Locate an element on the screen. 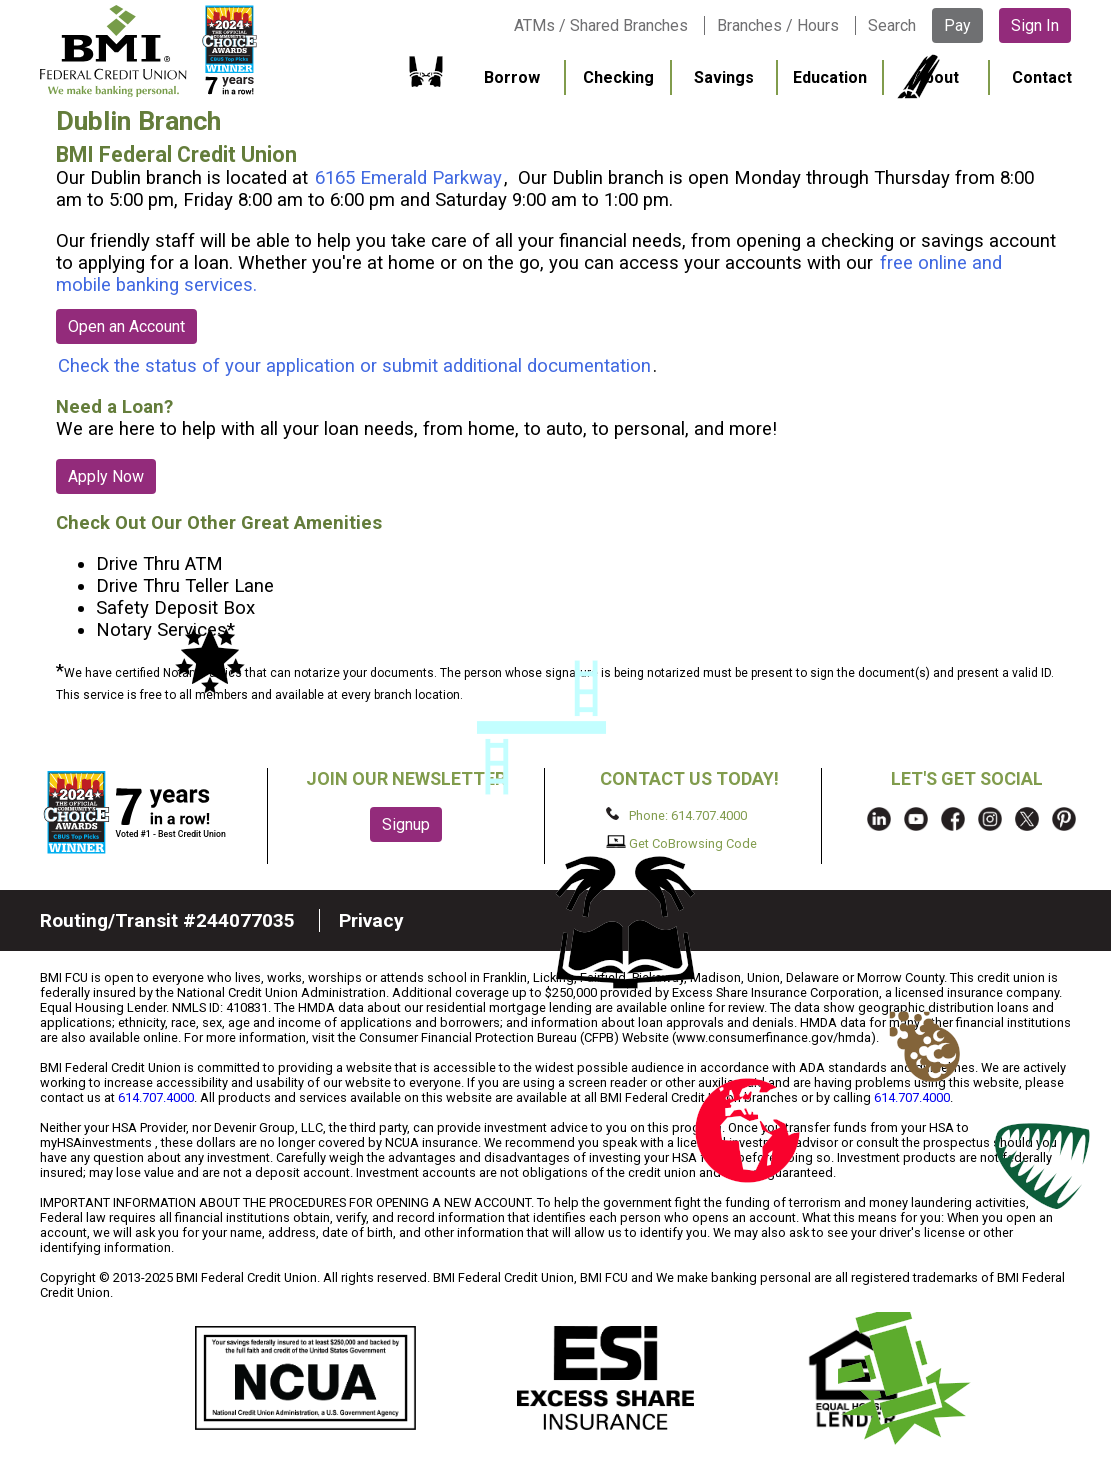 The image size is (1111, 1484). access different levels or floors is located at coordinates (541, 727).